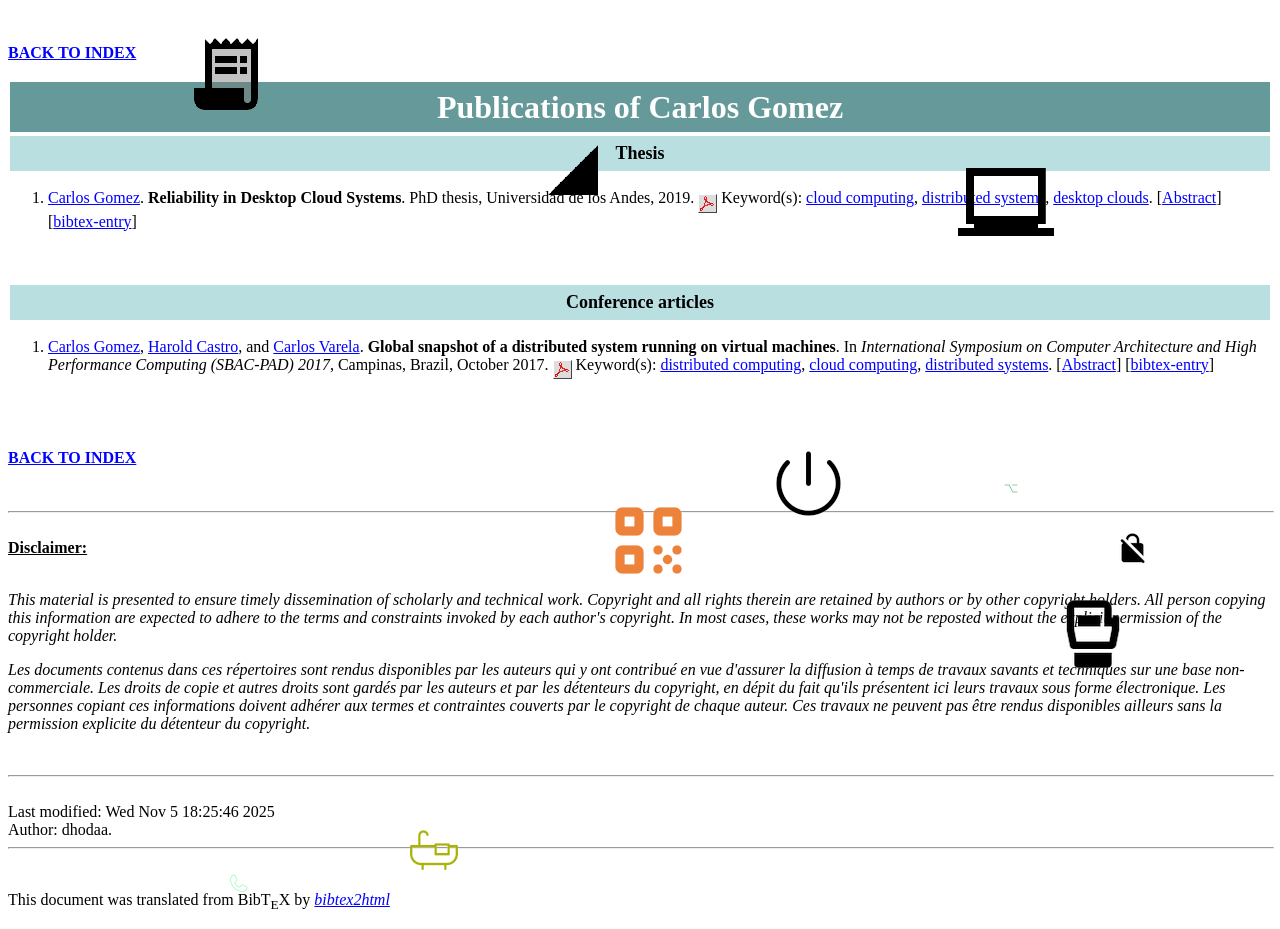  What do you see at coordinates (808, 483) in the screenshot?
I see `turn device on or off` at bounding box center [808, 483].